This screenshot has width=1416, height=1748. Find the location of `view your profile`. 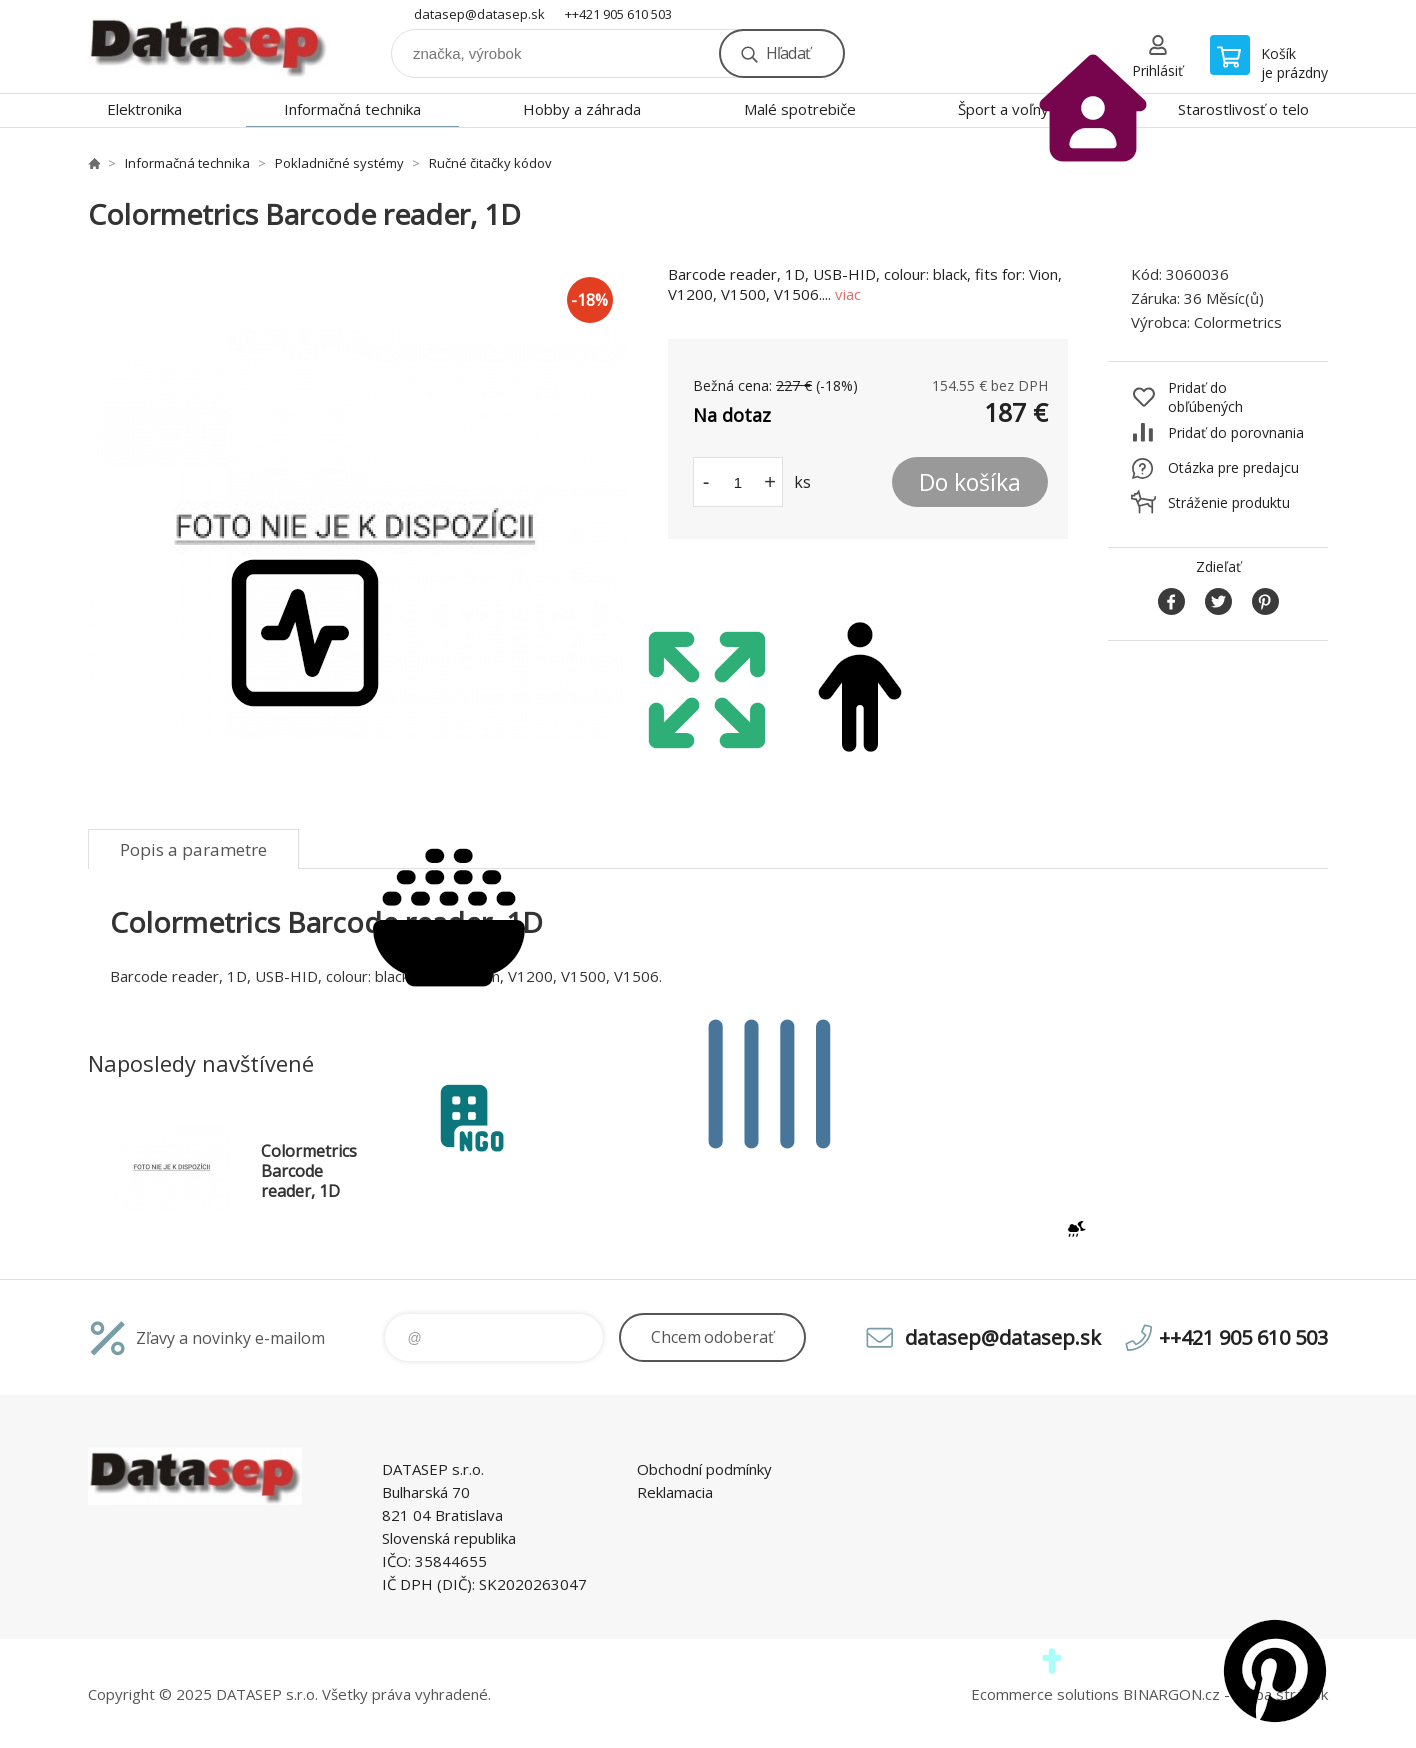

view your profile is located at coordinates (860, 687).